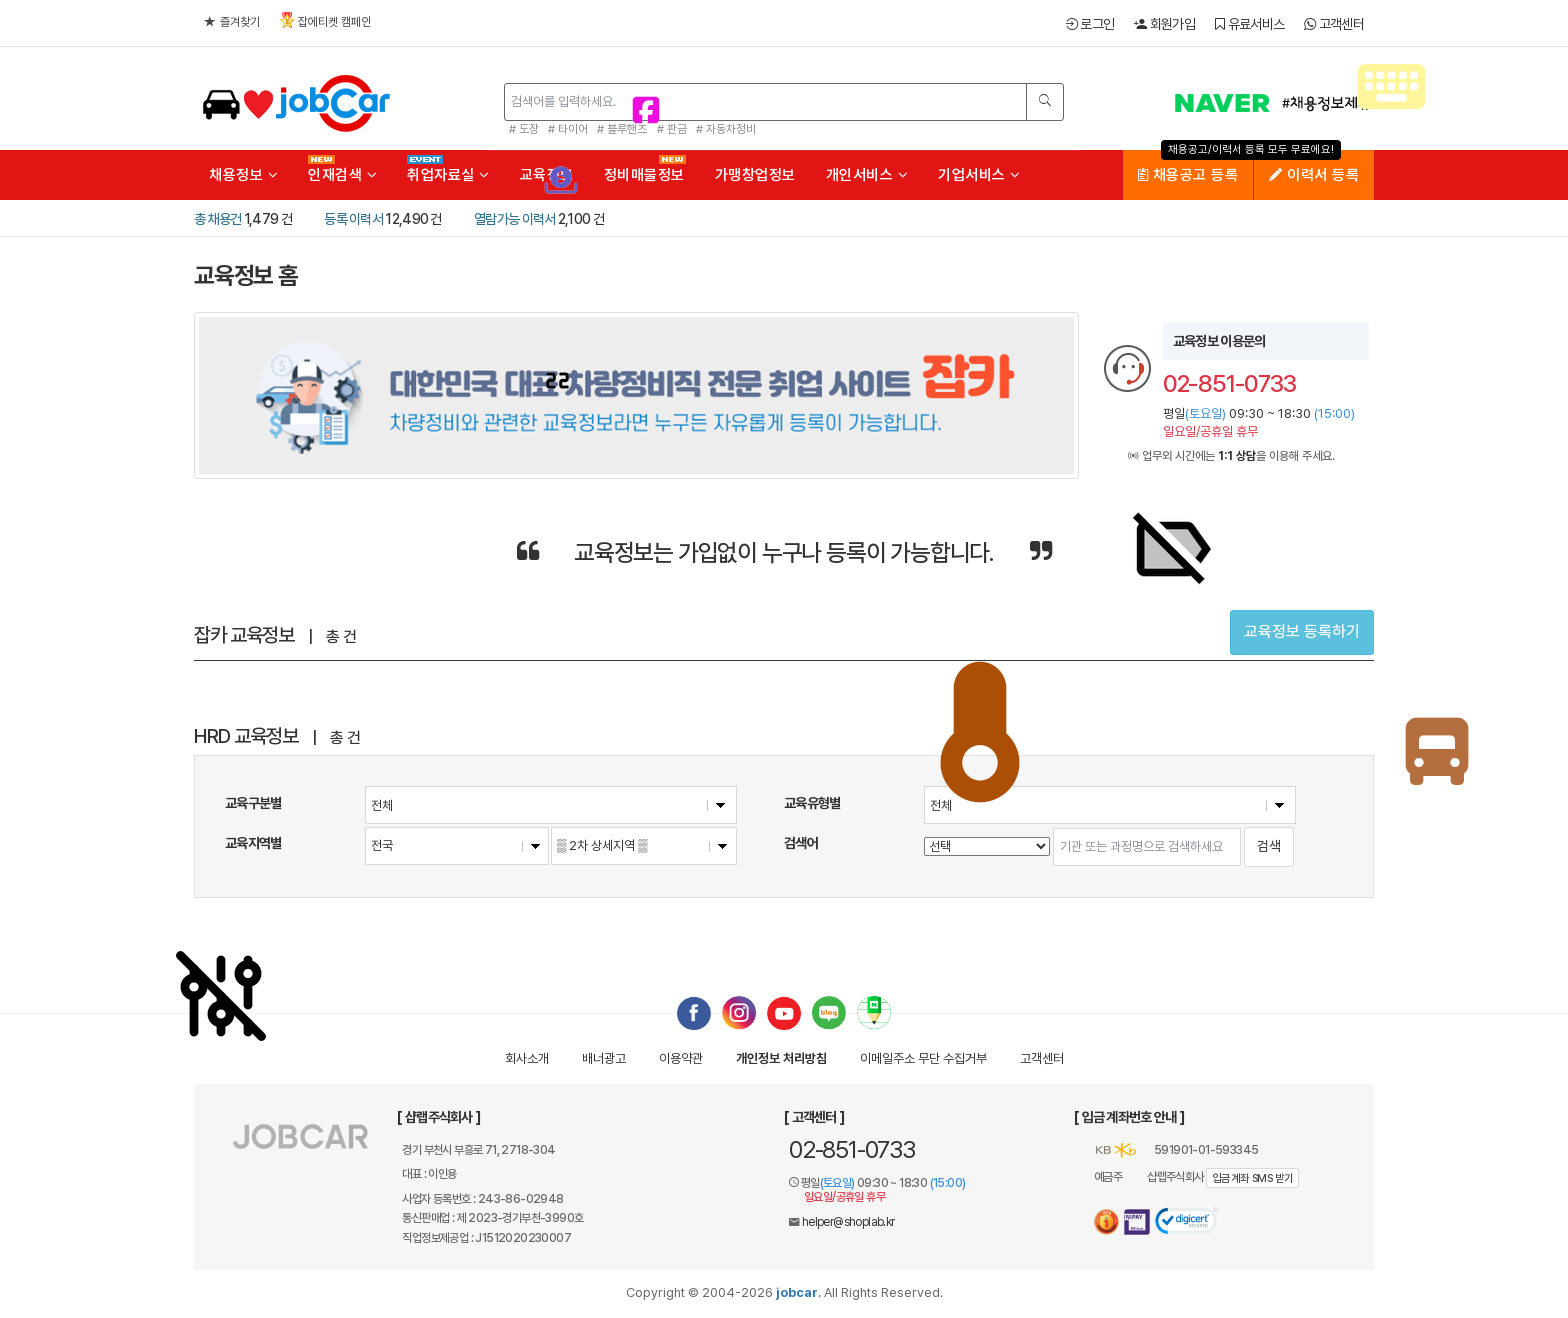  I want to click on open the on-screen keyboard, so click(1391, 86).